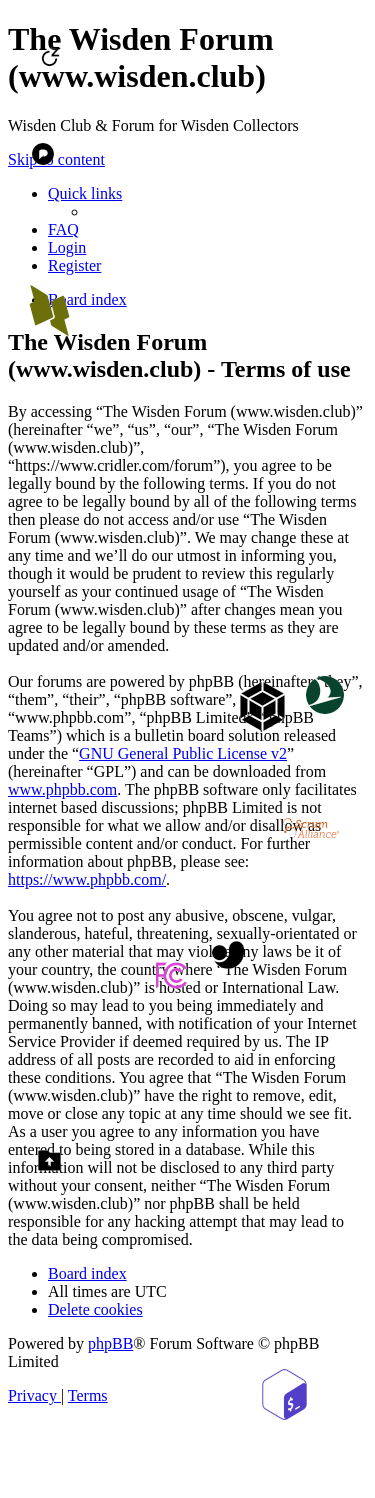 The width and height of the screenshot is (375, 1498). I want to click on upload files to a folder, so click(49, 1160).